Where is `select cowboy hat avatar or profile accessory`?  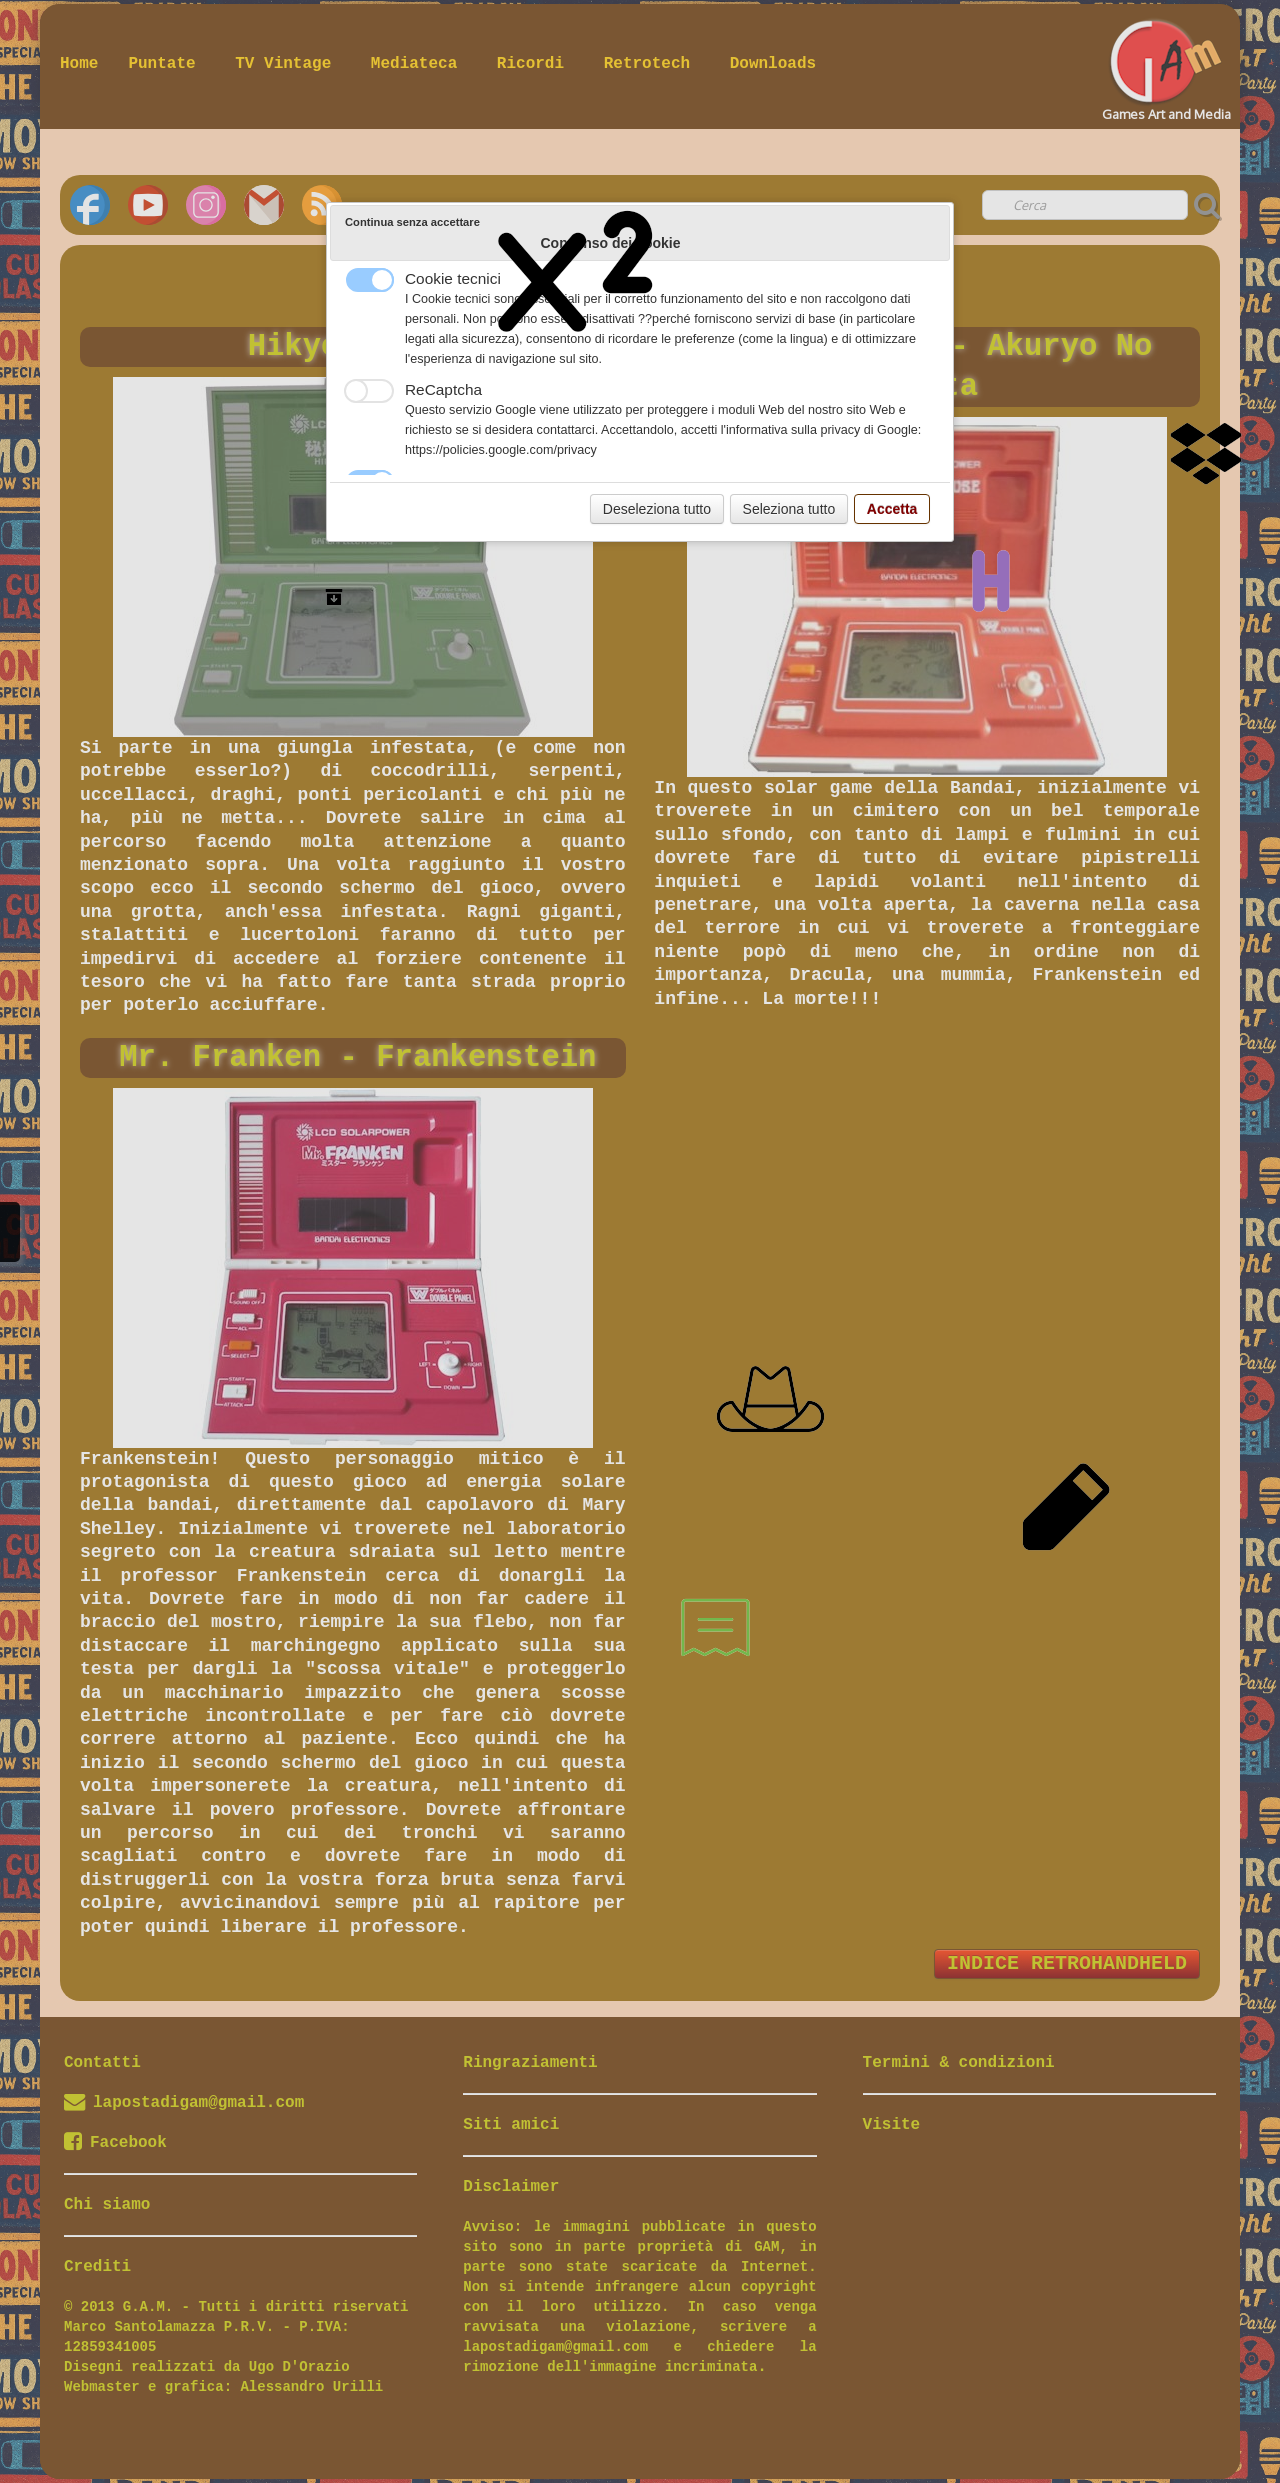 select cowboy hat avatar or profile accessory is located at coordinates (770, 1402).